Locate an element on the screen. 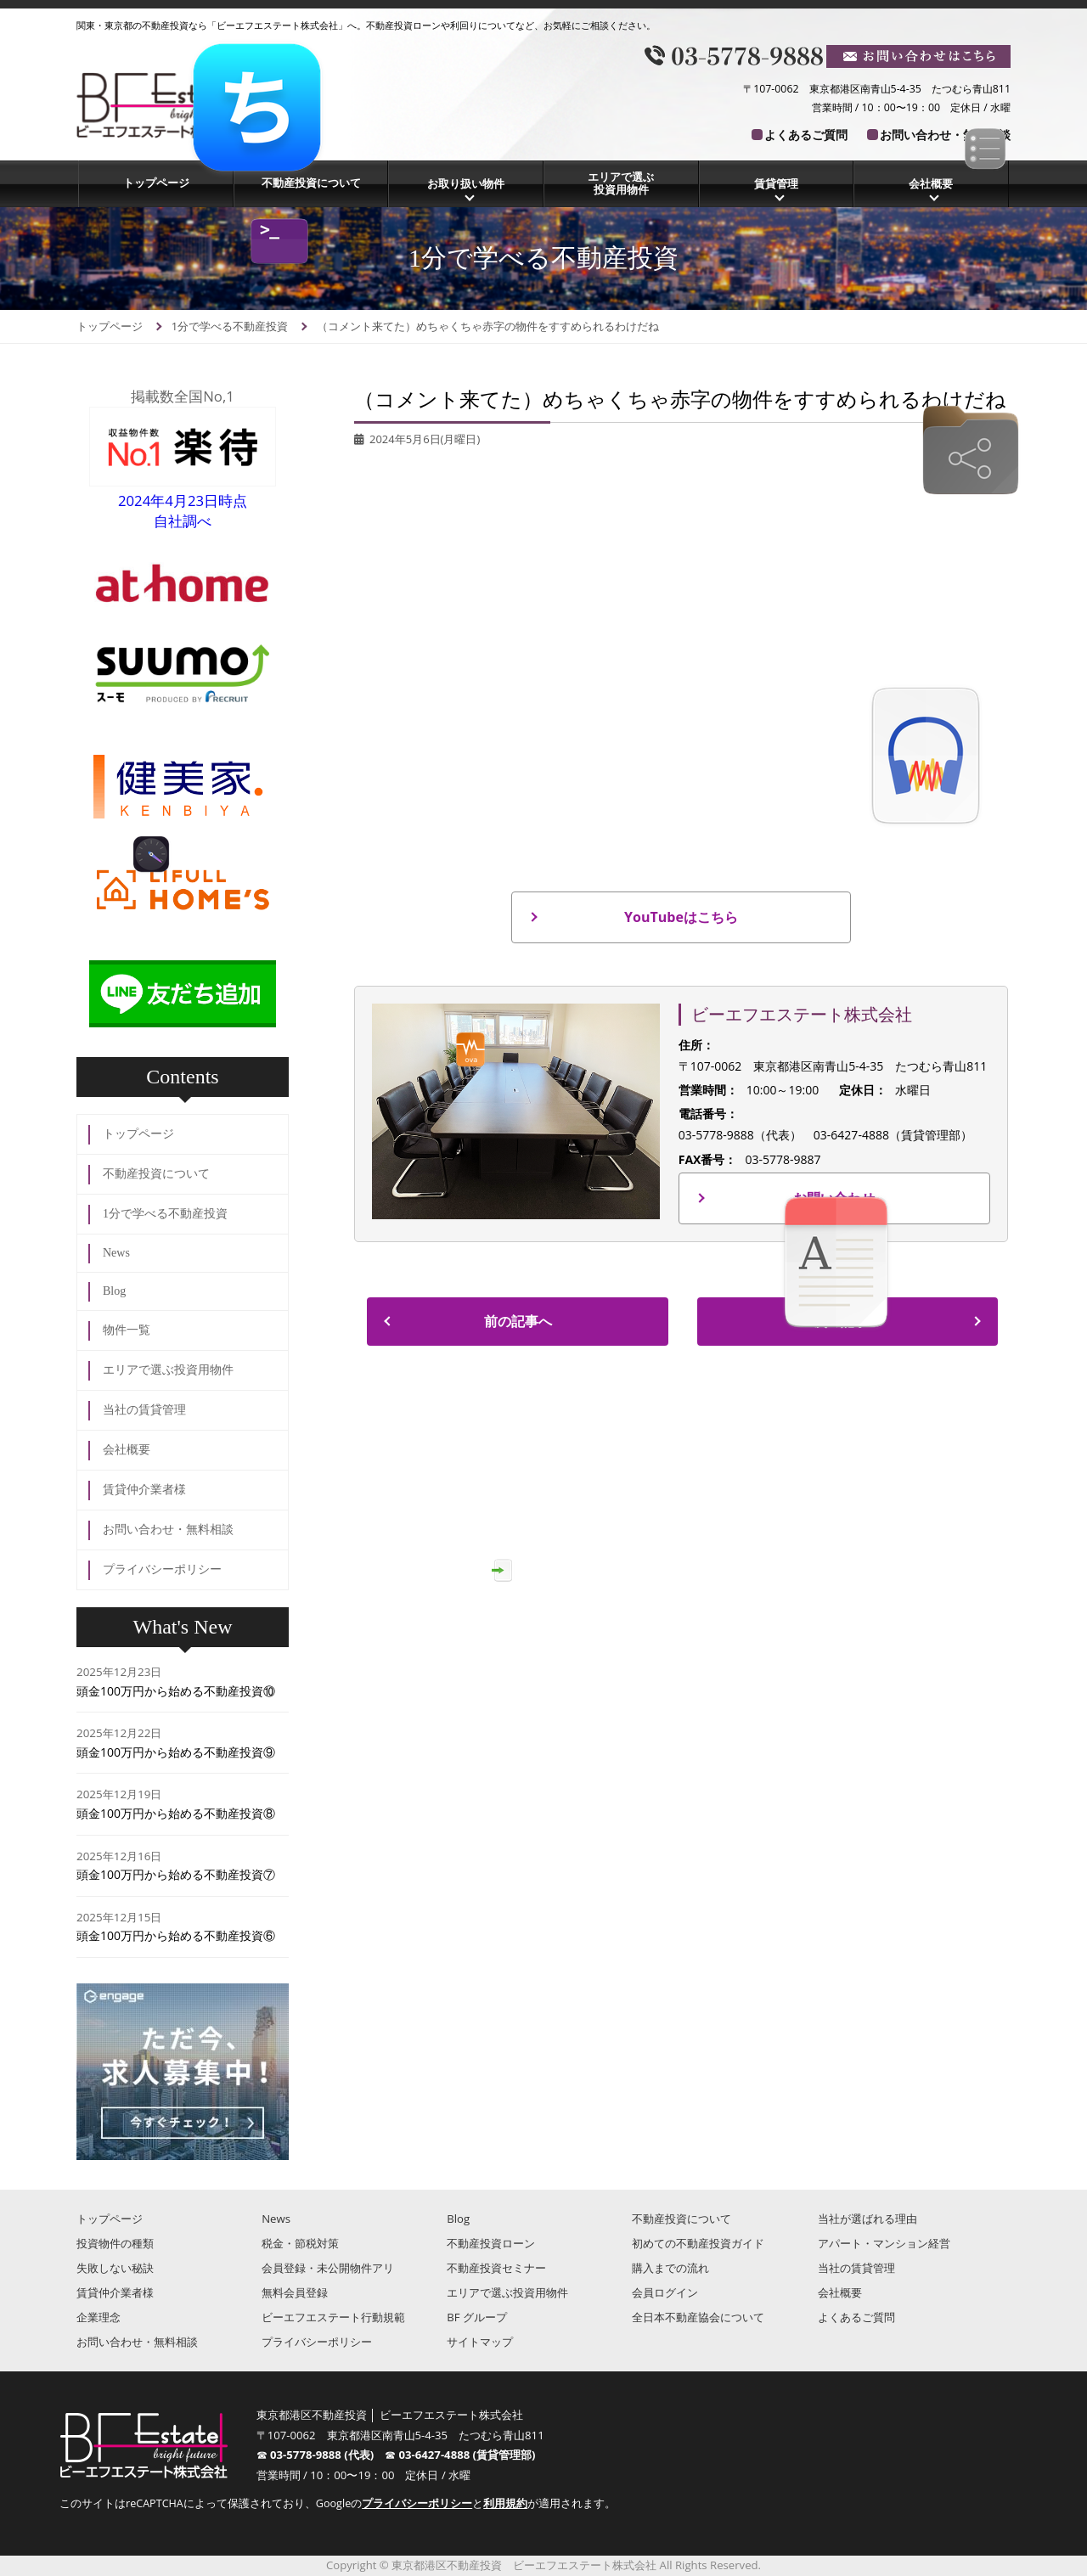 The height and width of the screenshot is (2576, 1087). access your public shared files folder is located at coordinates (971, 450).